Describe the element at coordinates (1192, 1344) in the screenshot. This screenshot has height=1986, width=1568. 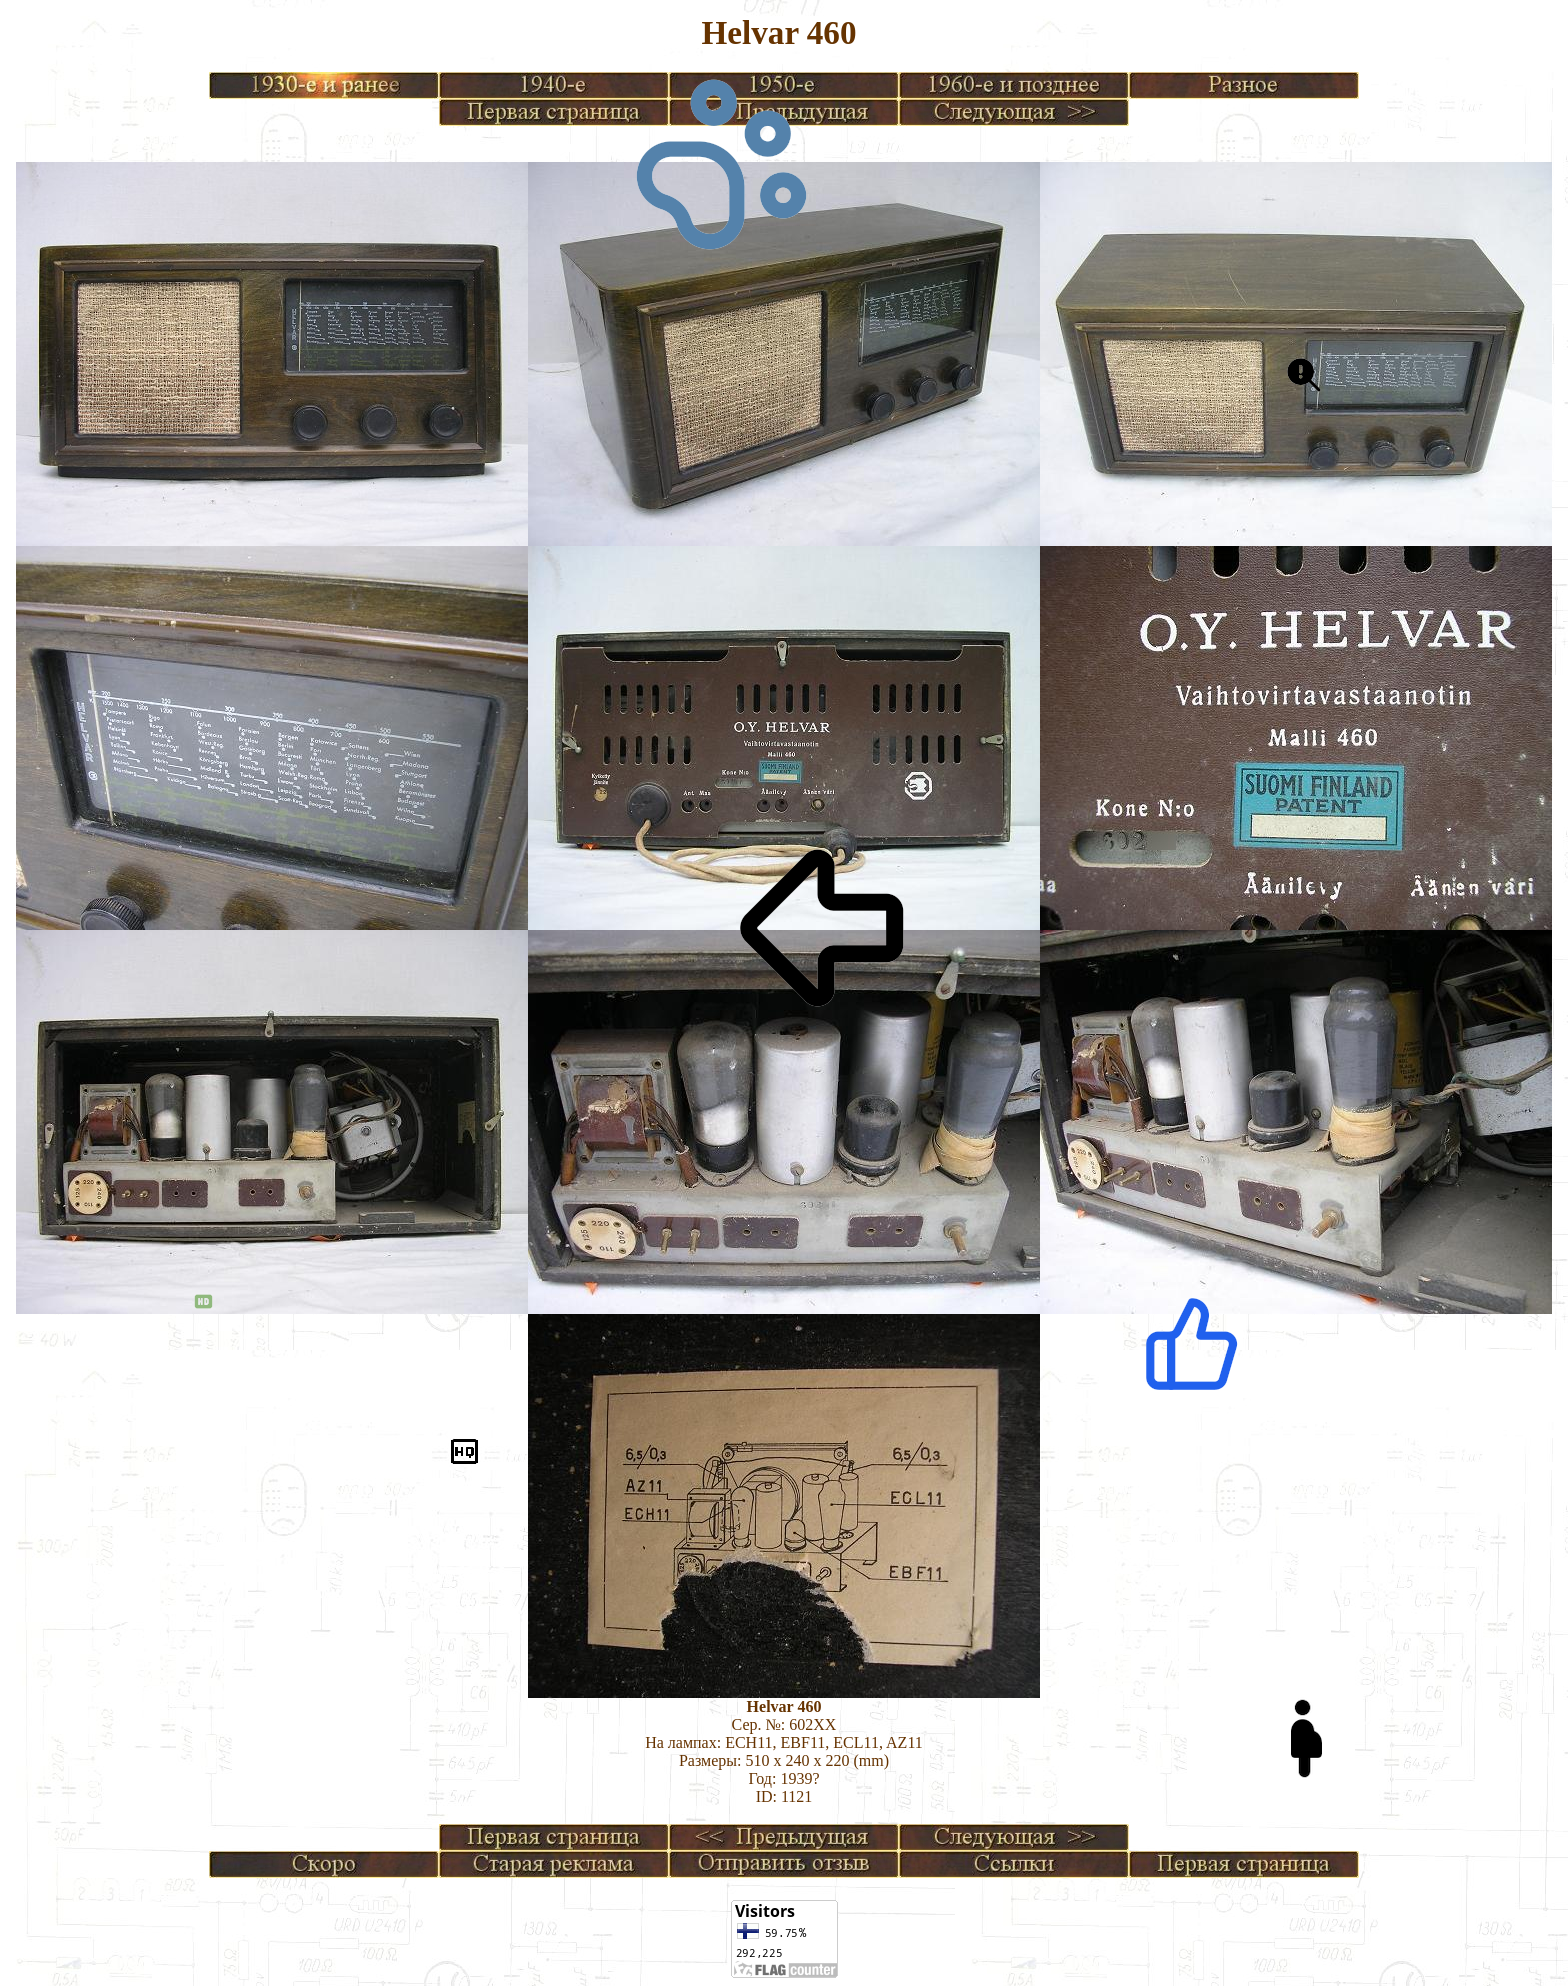
I see `like or approve content` at that location.